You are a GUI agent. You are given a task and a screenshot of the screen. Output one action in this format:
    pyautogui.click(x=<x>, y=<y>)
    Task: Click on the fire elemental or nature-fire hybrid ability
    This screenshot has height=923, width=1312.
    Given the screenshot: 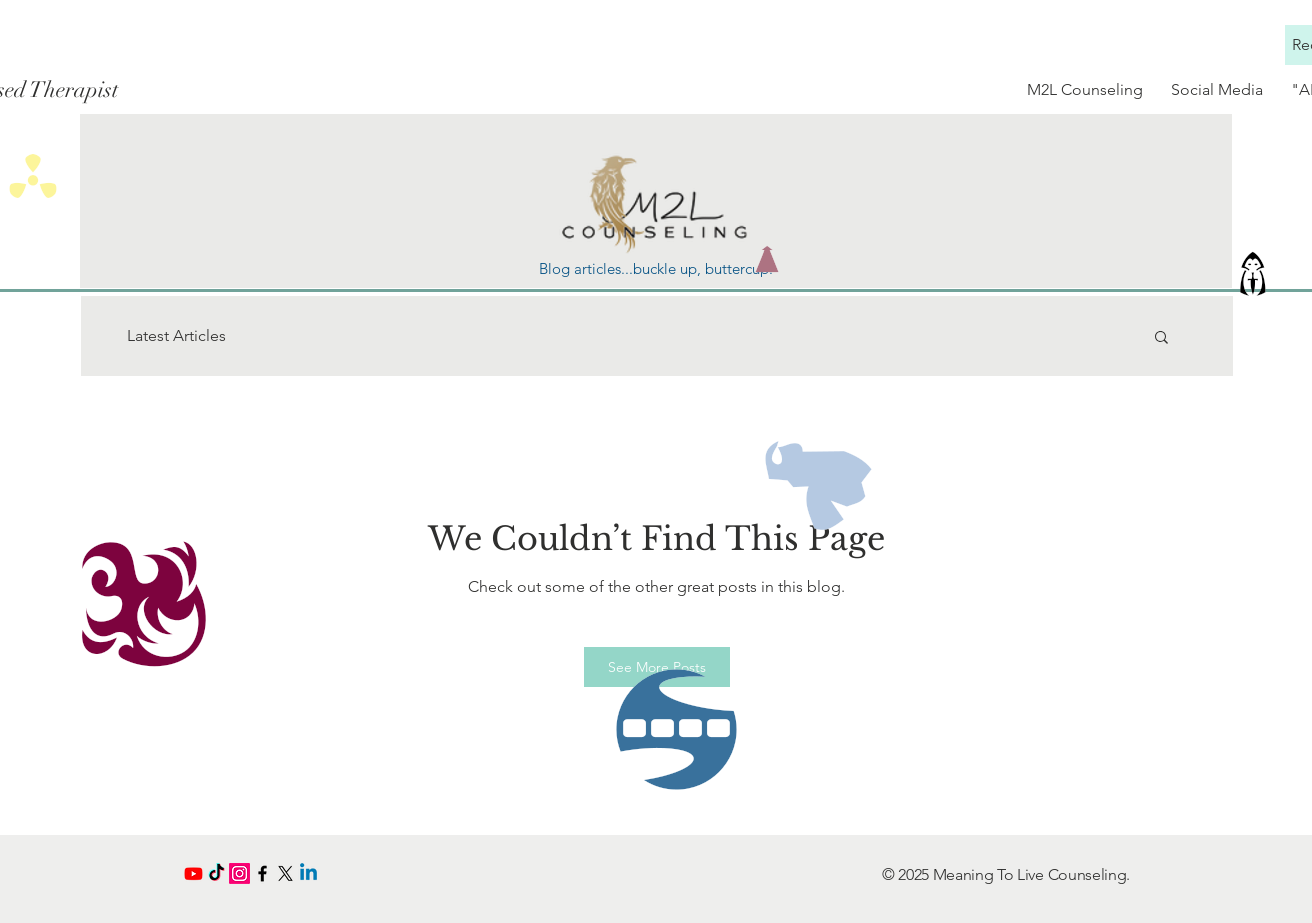 What is the action you would take?
    pyautogui.click(x=143, y=603)
    